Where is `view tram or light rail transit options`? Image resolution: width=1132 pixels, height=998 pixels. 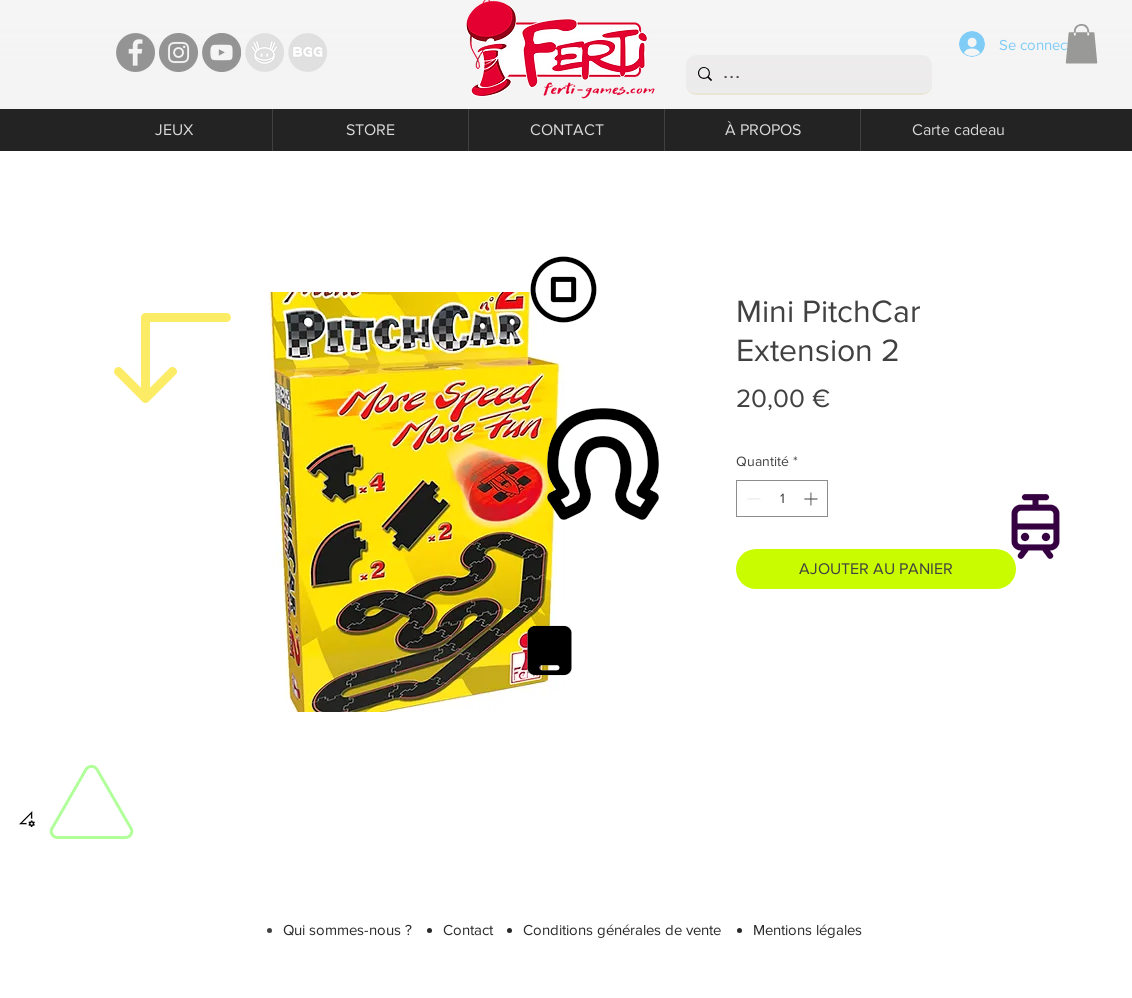 view tram or light rail transit options is located at coordinates (1035, 526).